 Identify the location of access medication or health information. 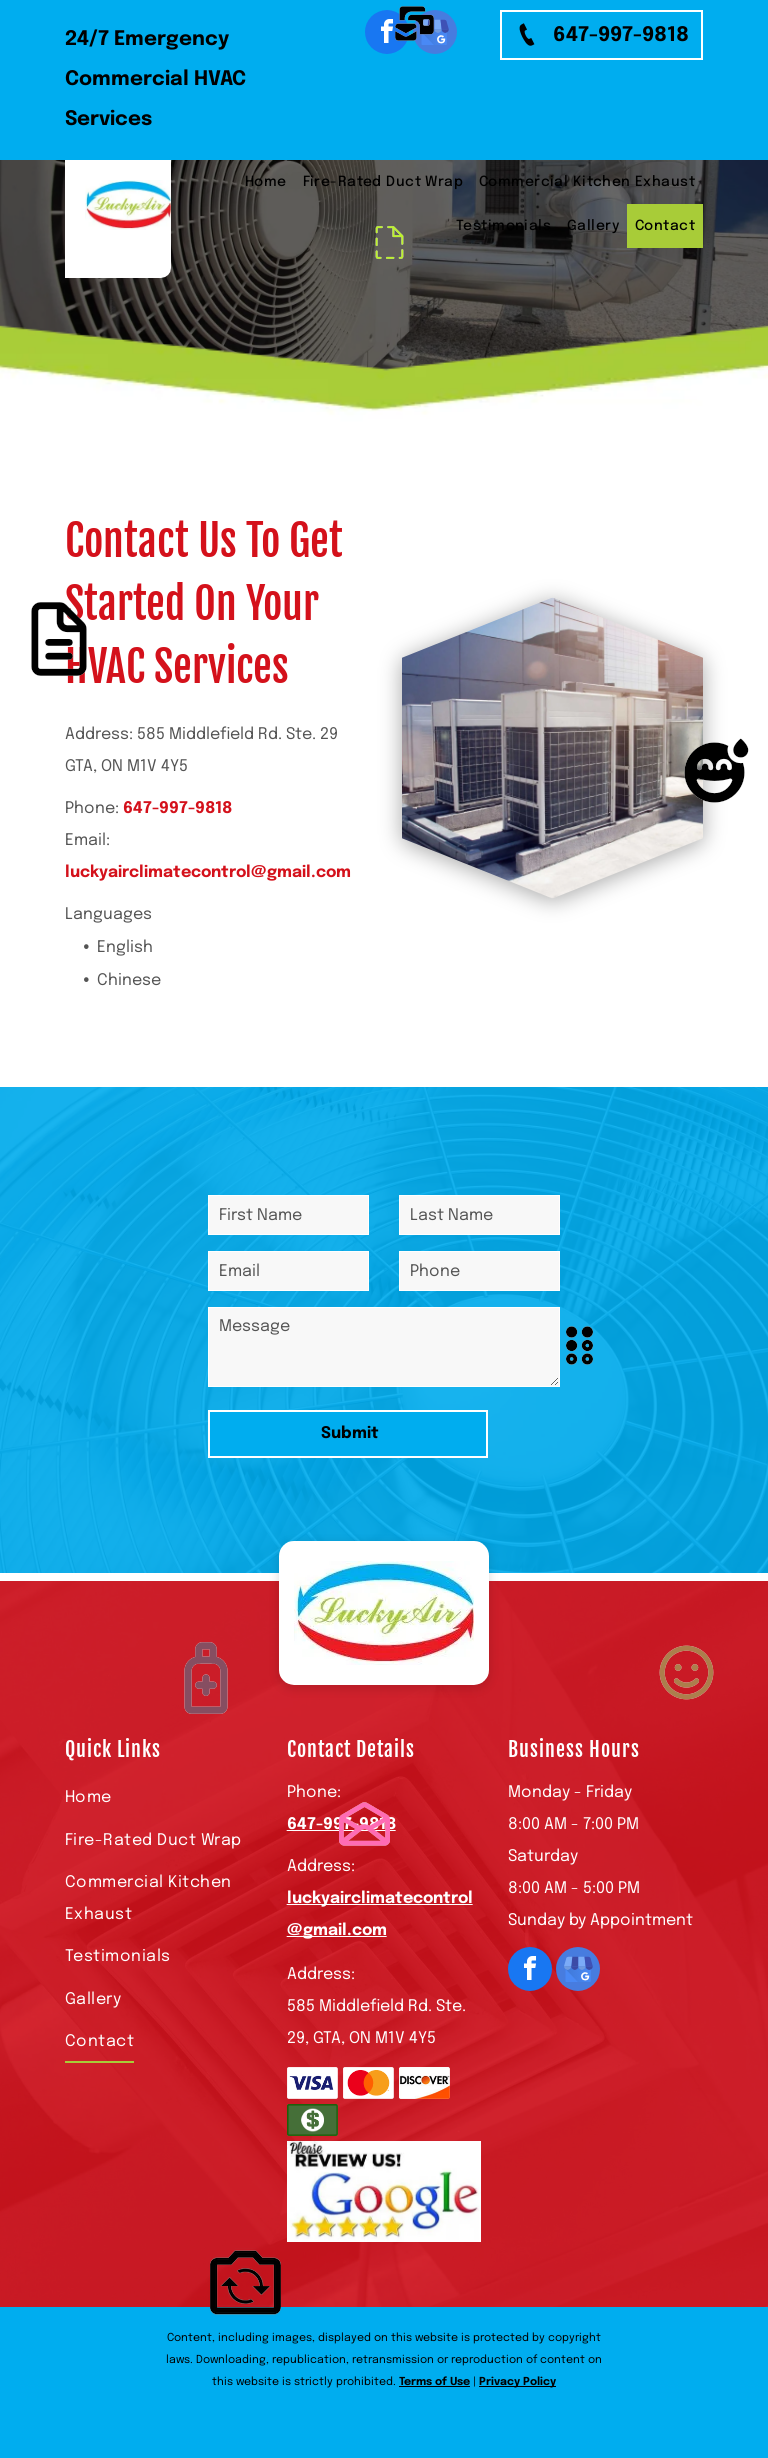
(206, 1678).